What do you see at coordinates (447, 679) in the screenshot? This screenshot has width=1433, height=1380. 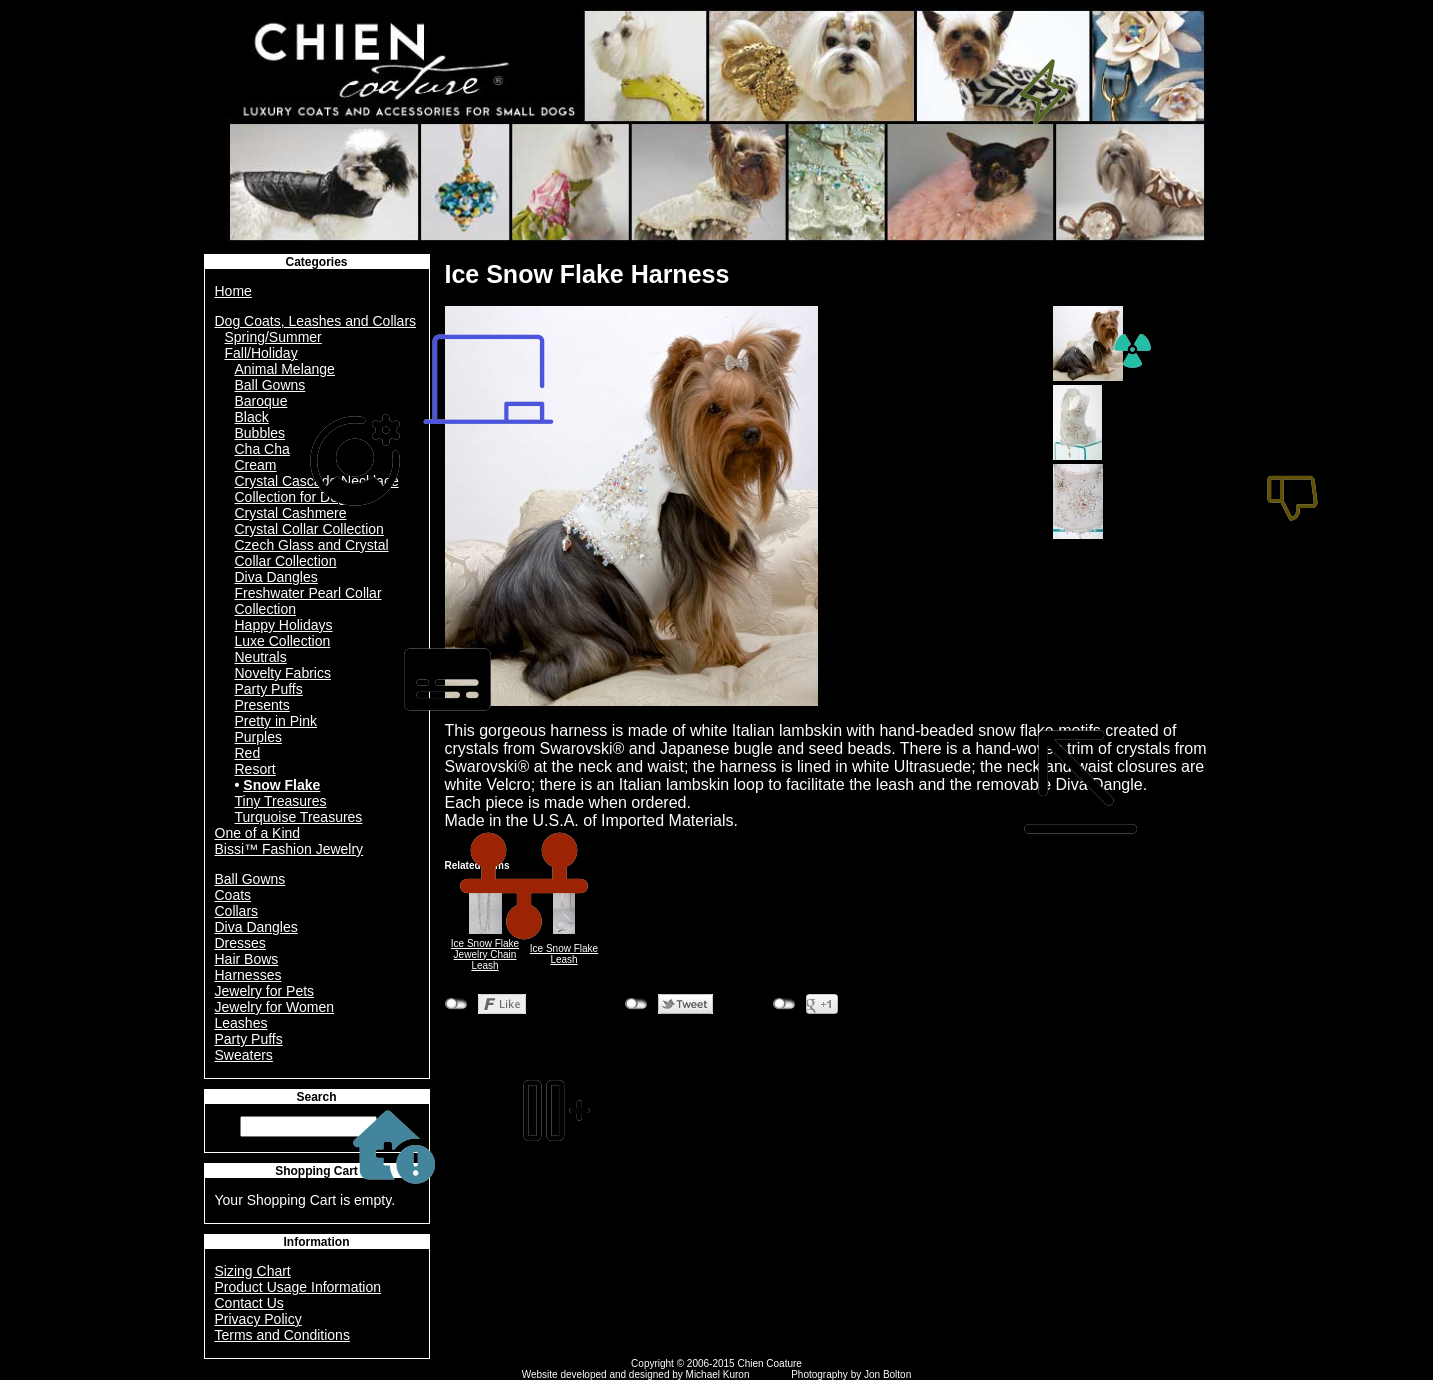 I see `enable subtitles or closed captions` at bounding box center [447, 679].